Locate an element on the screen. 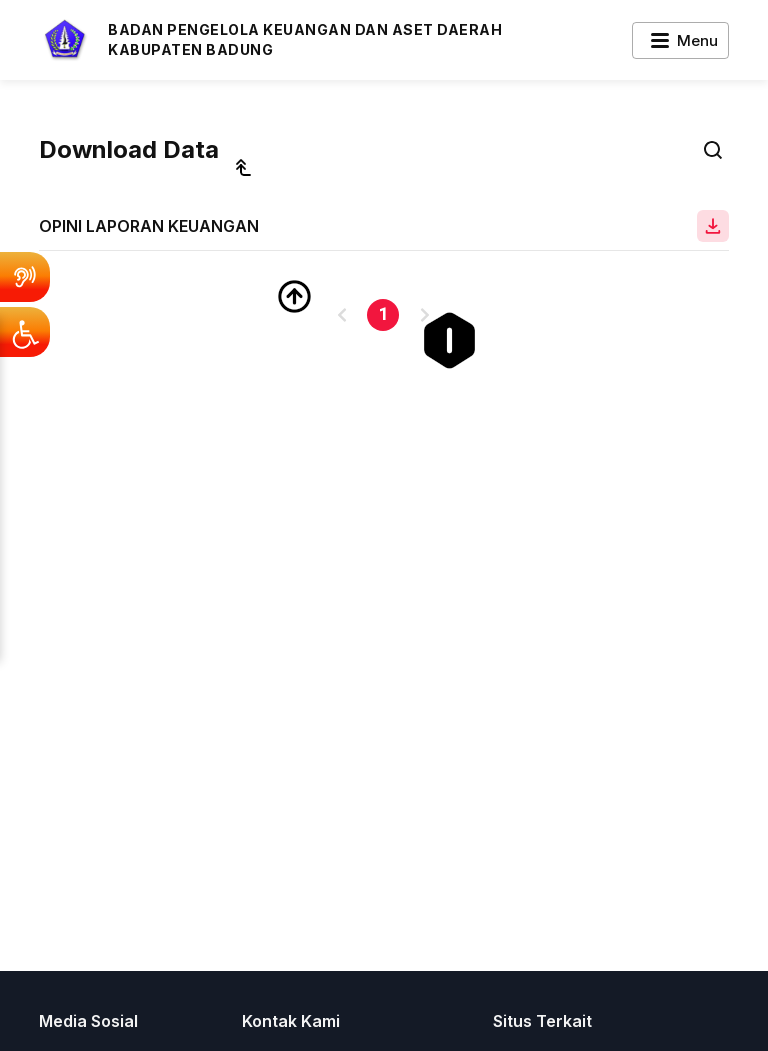 The image size is (768, 1051). go back two levels in navigation is located at coordinates (244, 168).